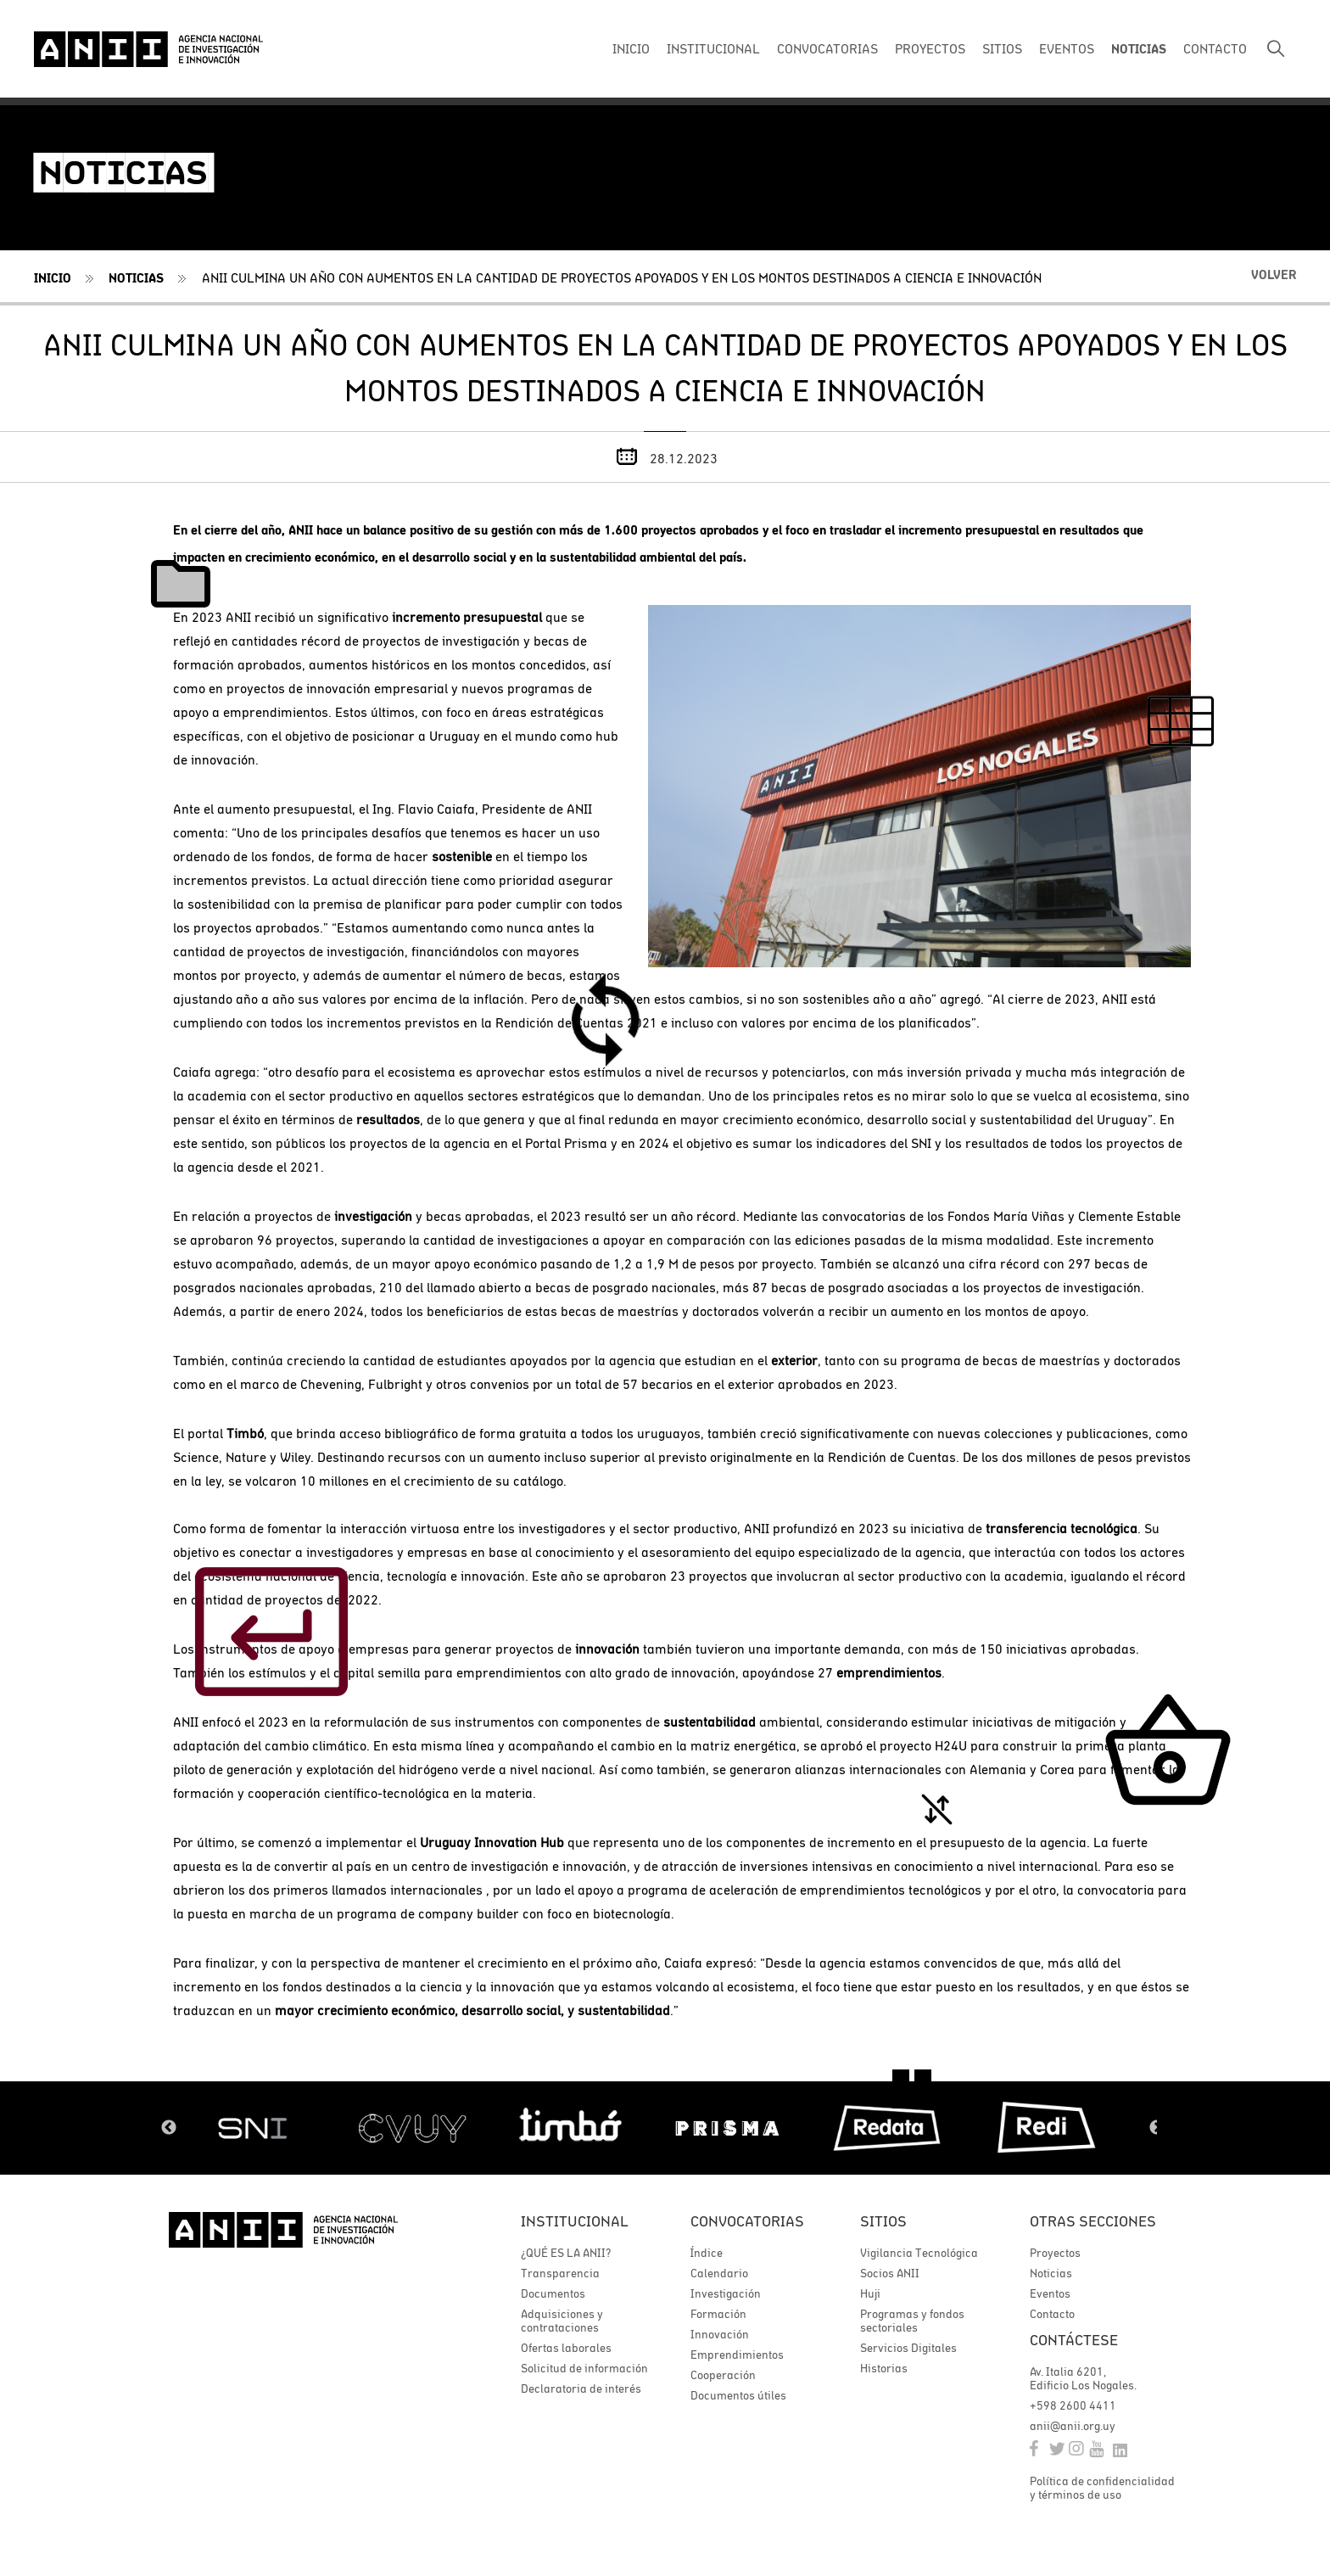 Image resolution: width=1330 pixels, height=2576 pixels. Describe the element at coordinates (1181, 721) in the screenshot. I see `view items in grid layout` at that location.